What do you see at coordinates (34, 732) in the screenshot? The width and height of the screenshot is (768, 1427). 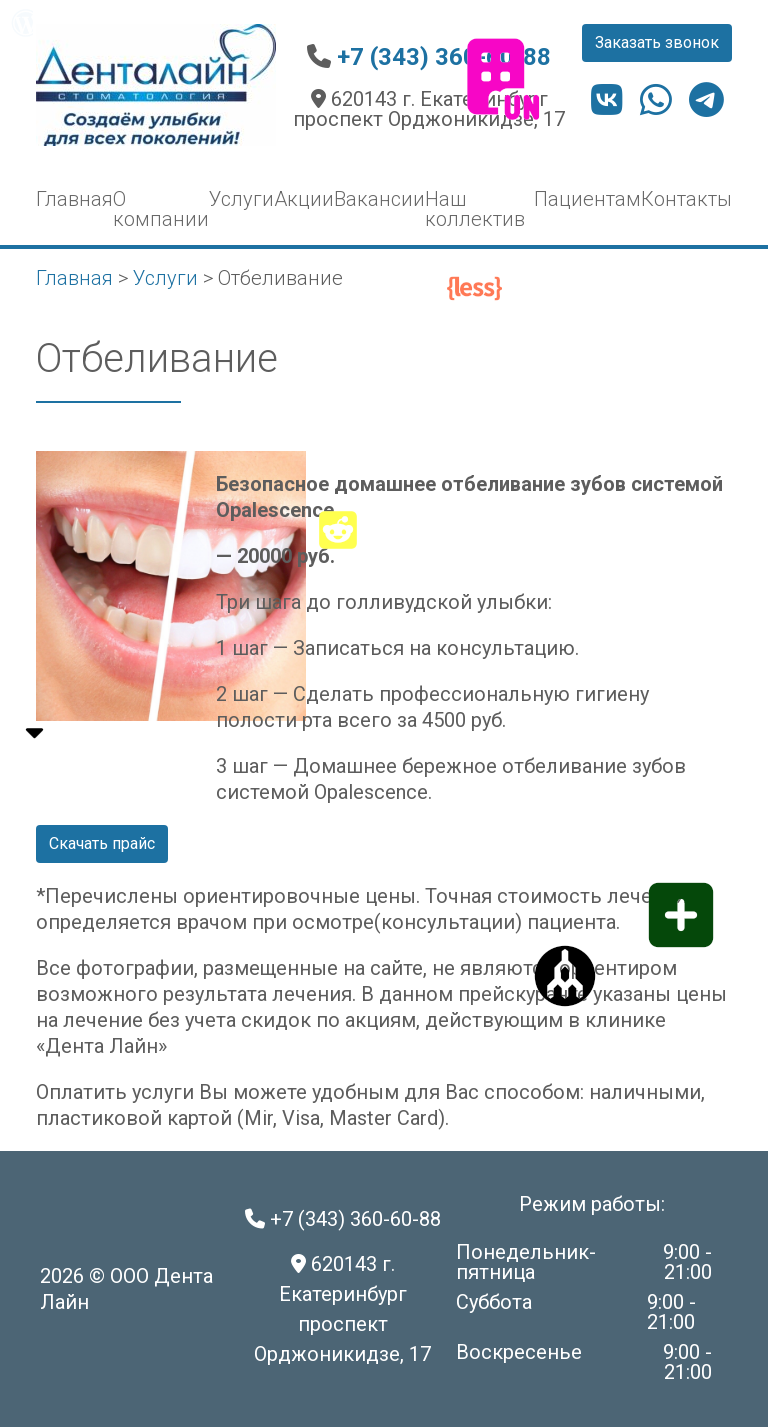 I see `expand a dropdown menu` at bounding box center [34, 732].